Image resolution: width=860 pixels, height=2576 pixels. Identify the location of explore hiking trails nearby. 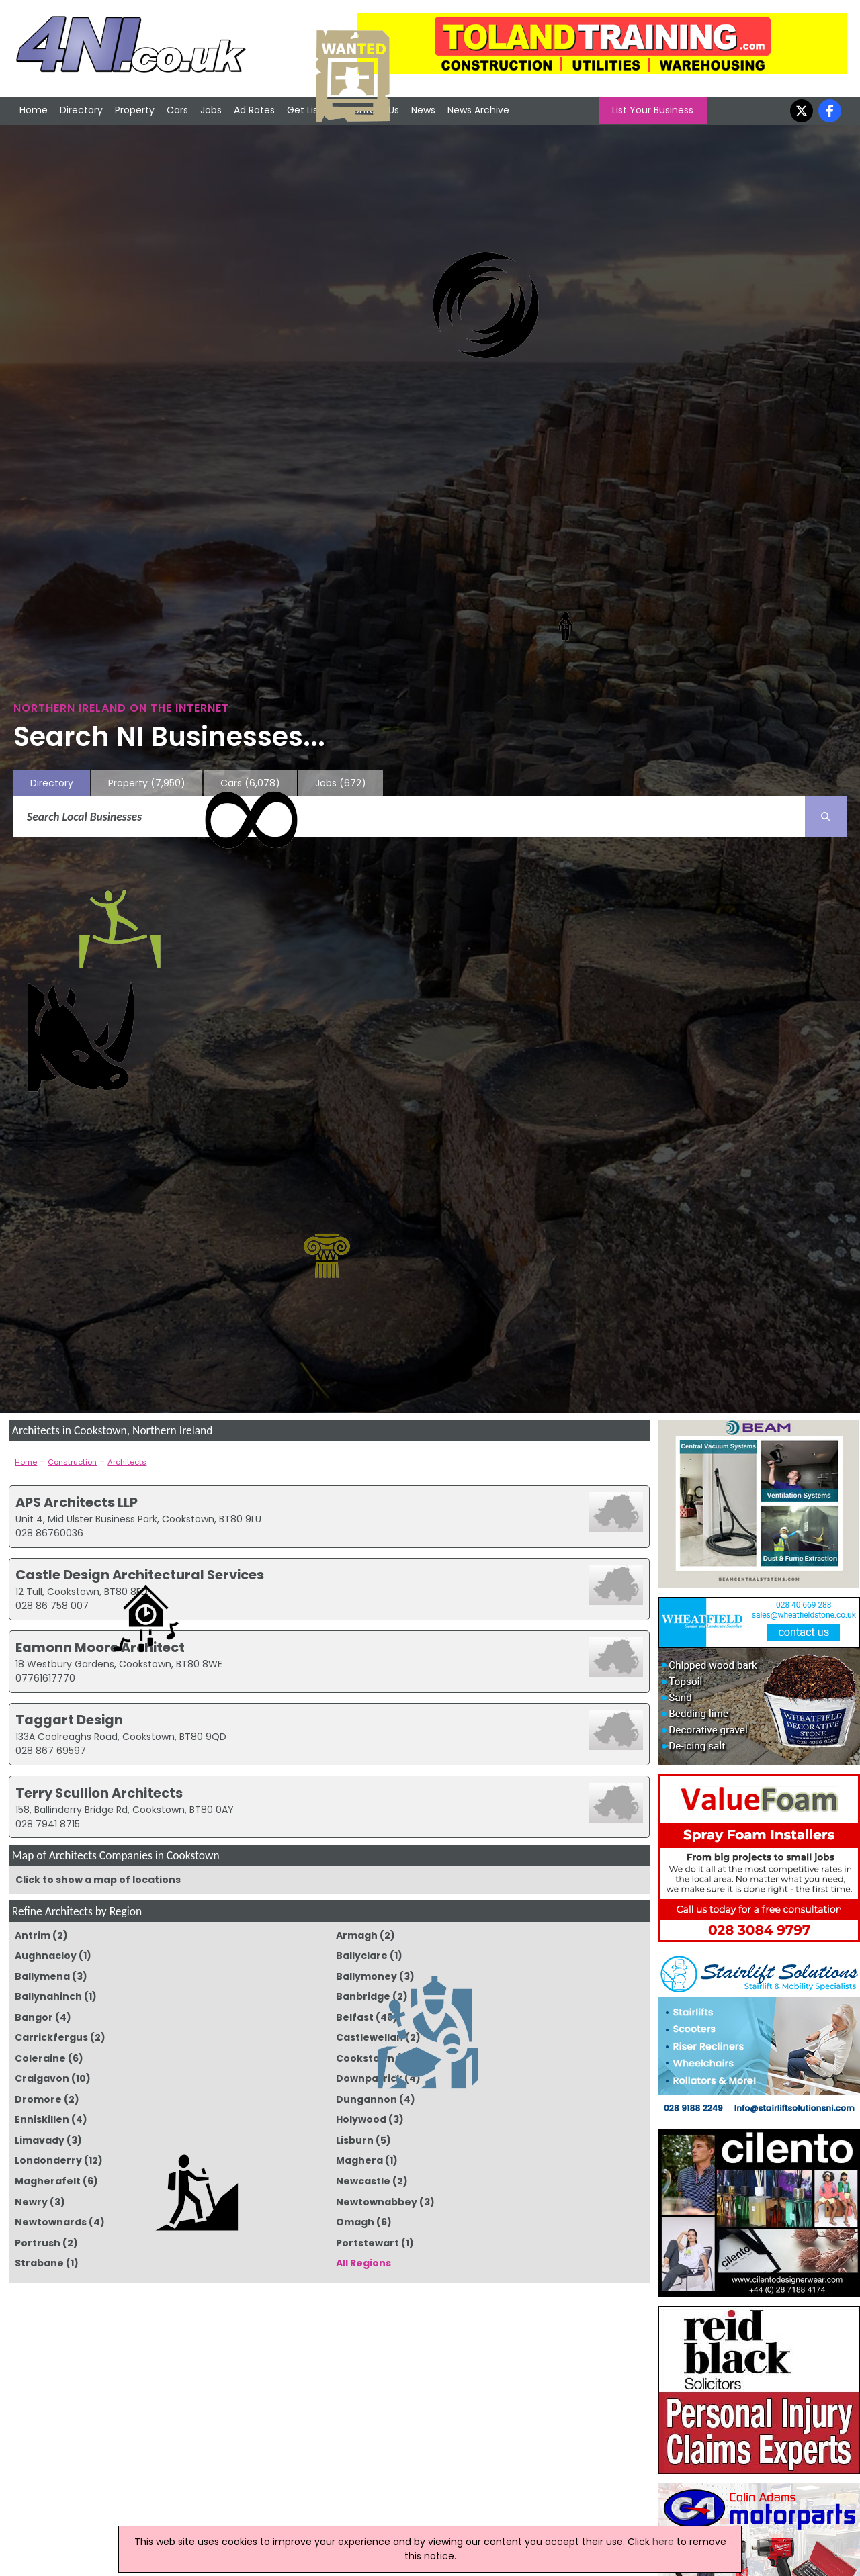
(197, 2189).